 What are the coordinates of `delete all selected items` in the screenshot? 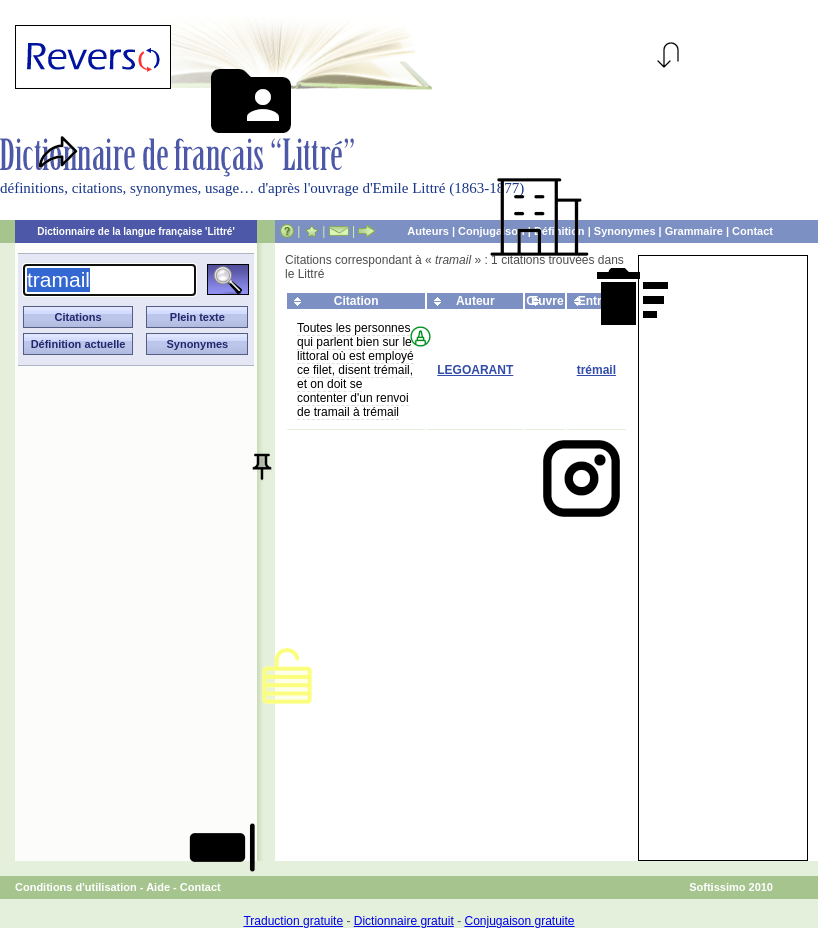 It's located at (632, 296).